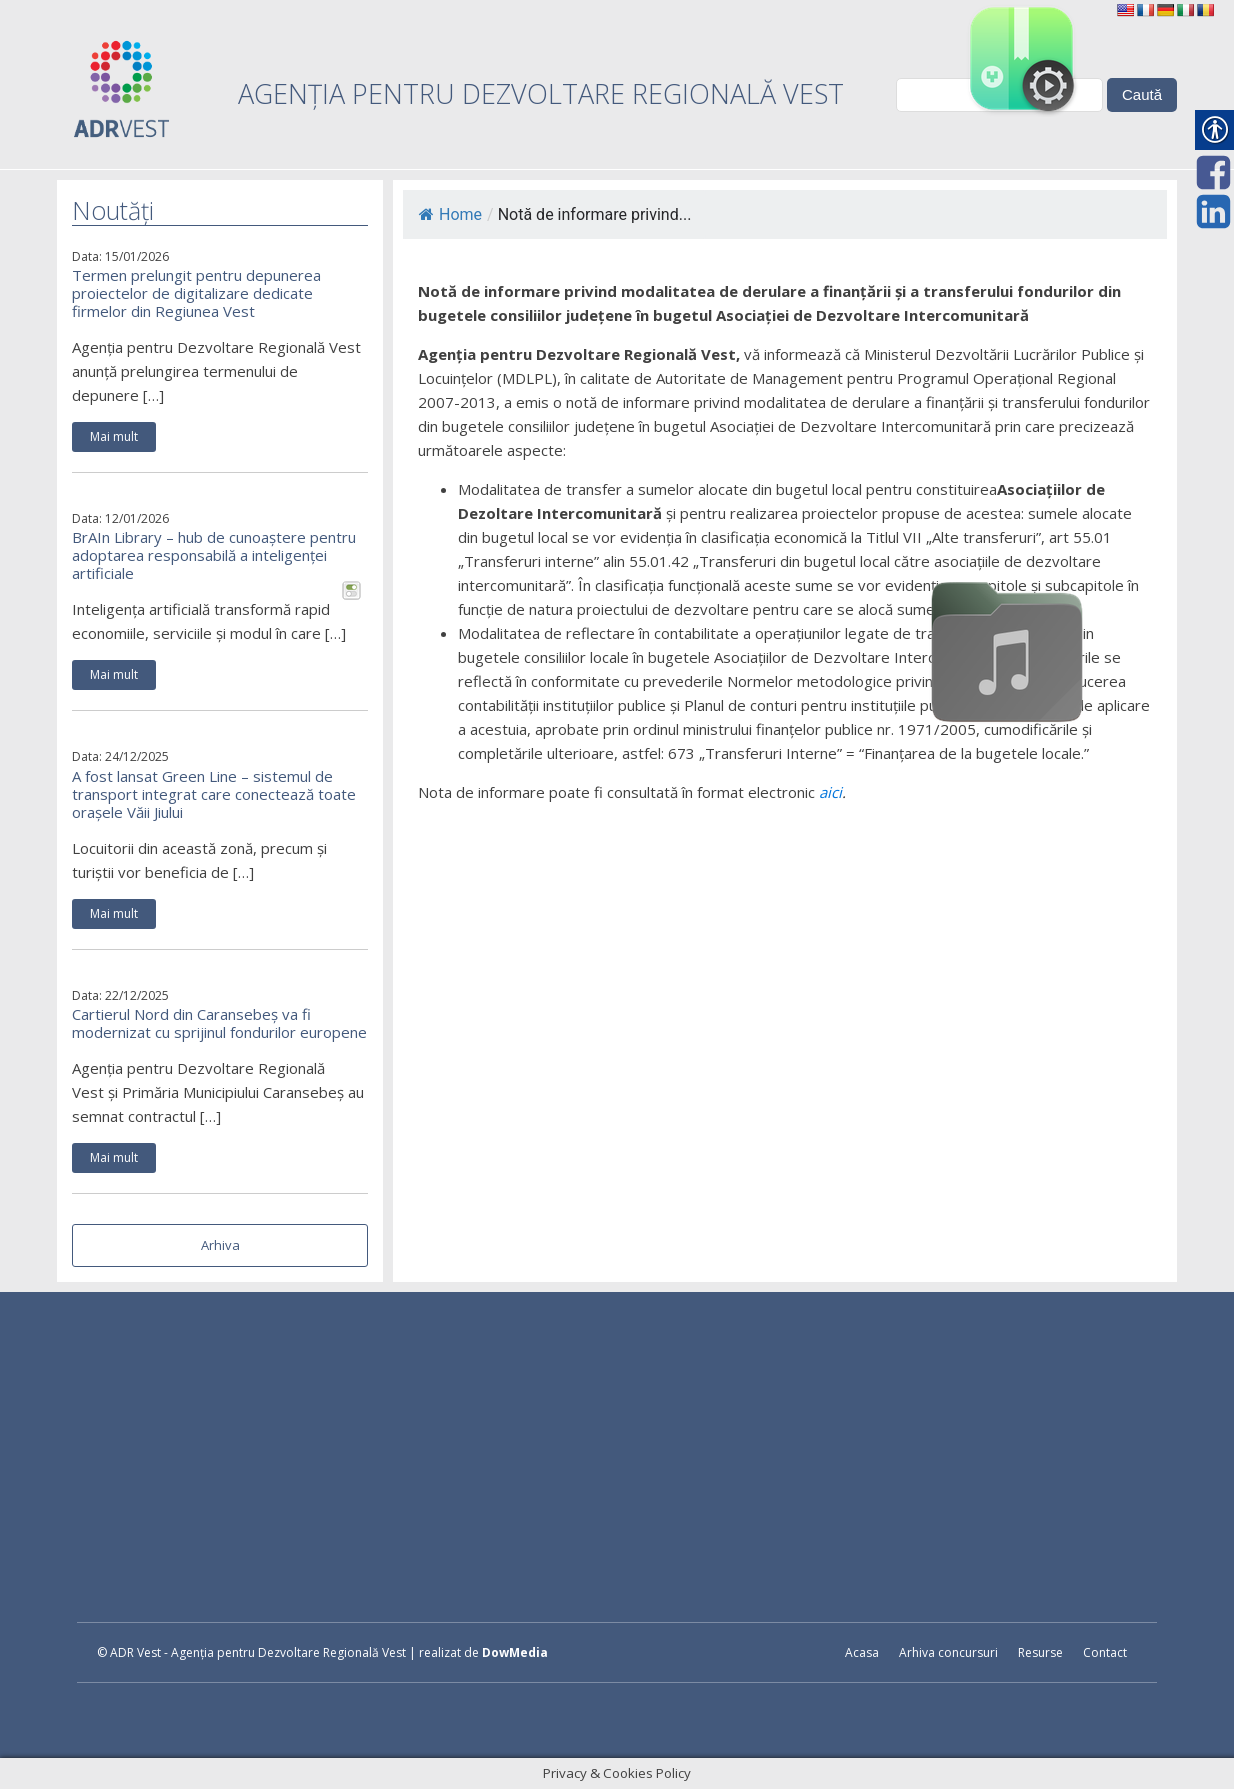  I want to click on open YaST AutoYaST system configuration tool, so click(1021, 58).